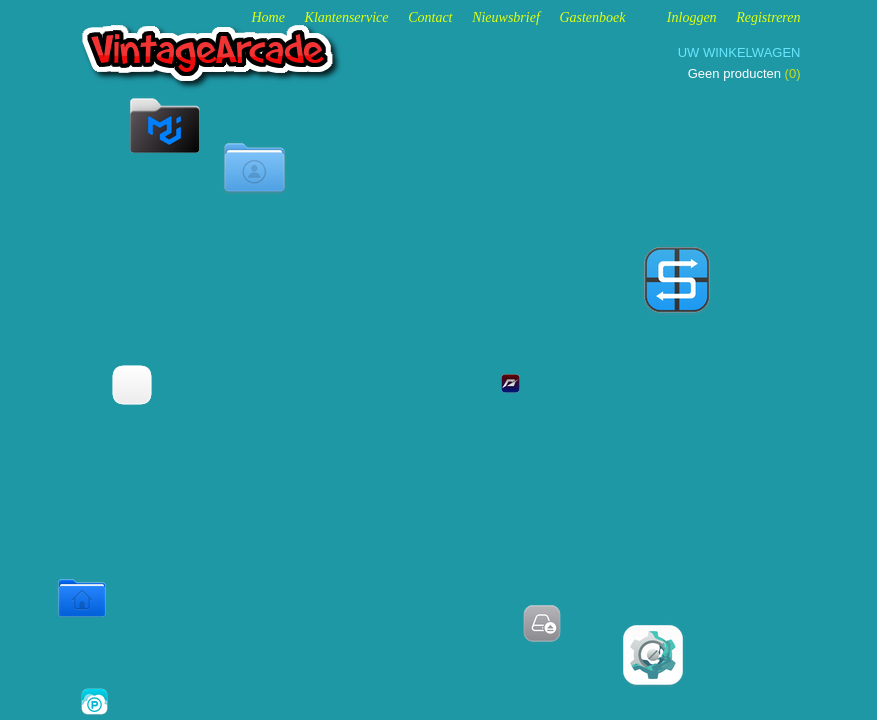 The height and width of the screenshot is (720, 877). Describe the element at coordinates (254, 167) in the screenshot. I see `access the users folder on your mac` at that location.